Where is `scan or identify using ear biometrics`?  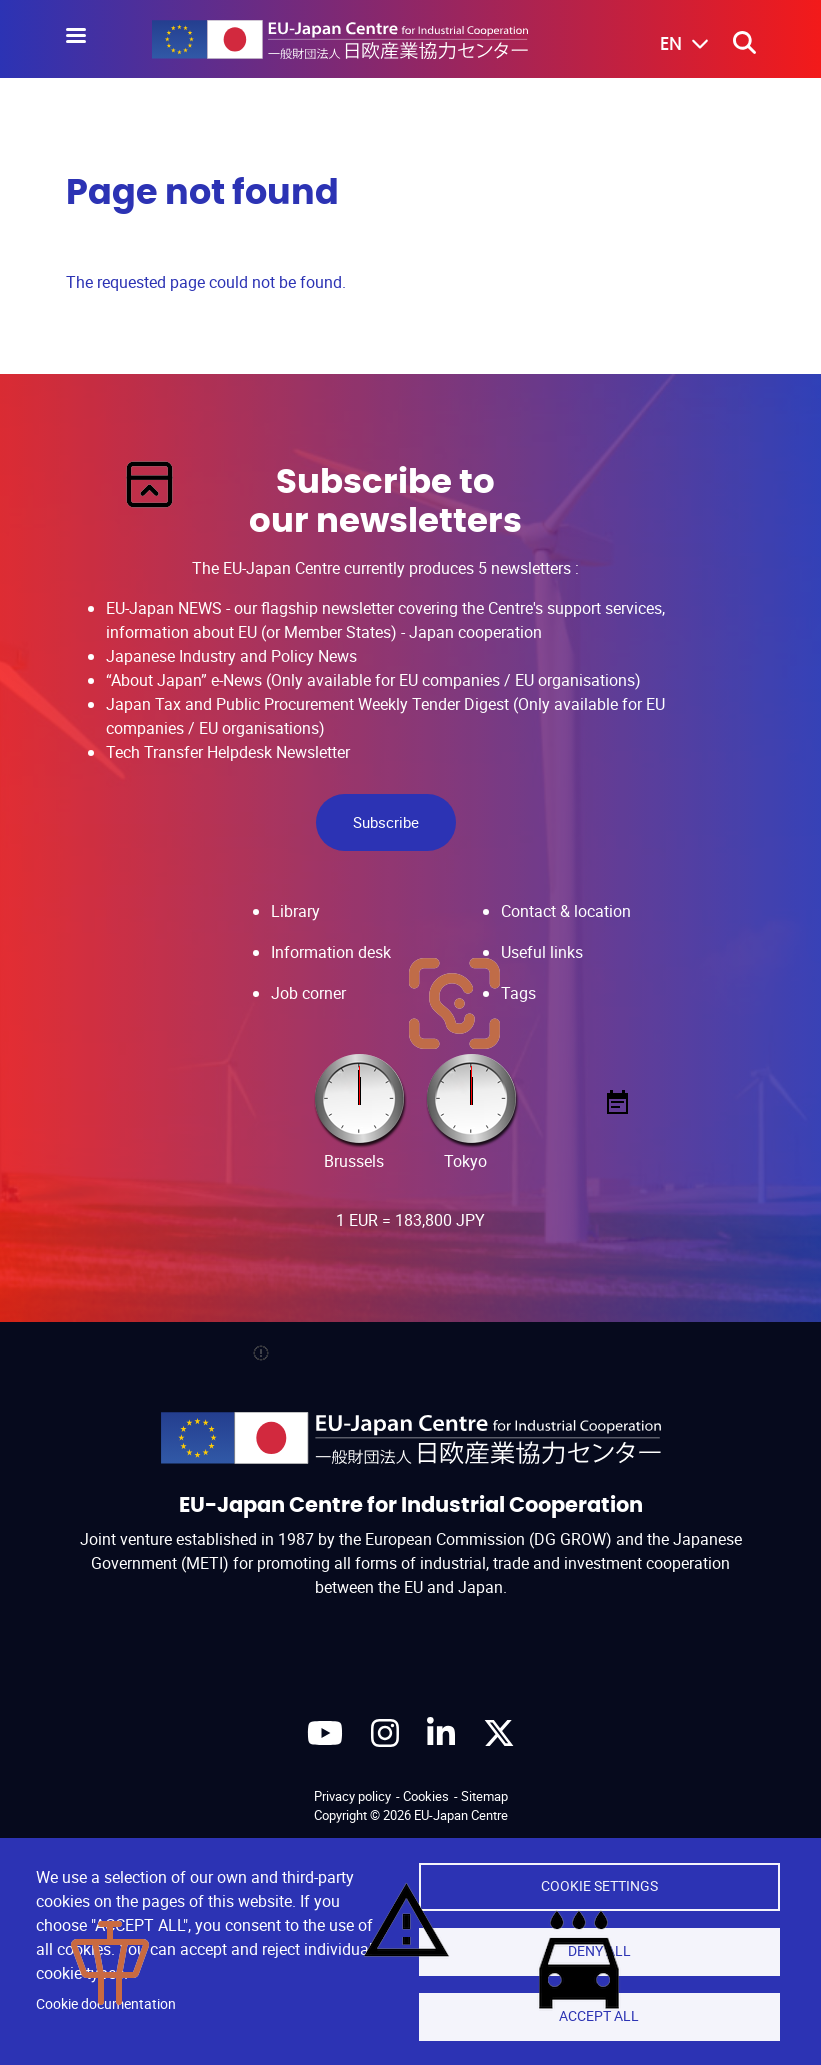
scan or identify using ear biometrics is located at coordinates (454, 1003).